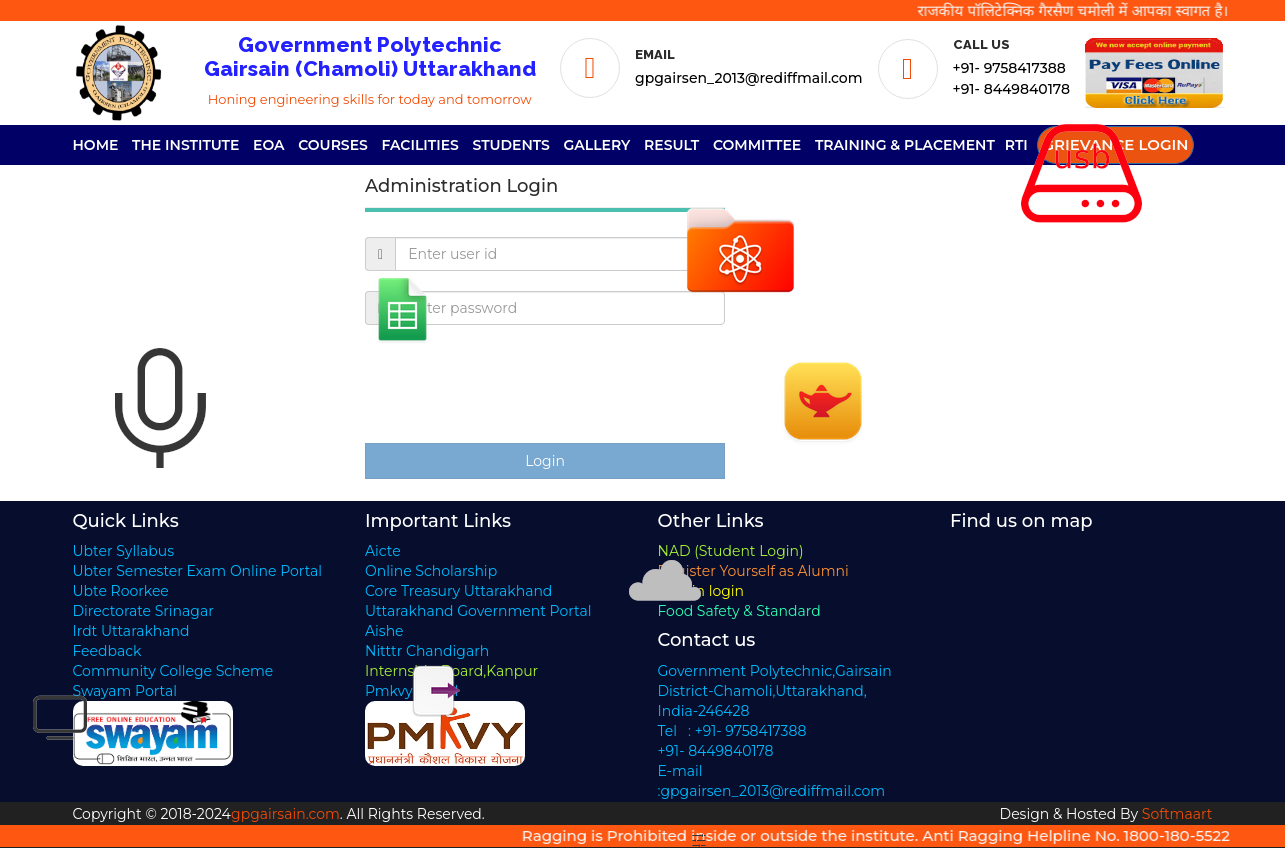  What do you see at coordinates (823, 401) in the screenshot?
I see `open geany text editor` at bounding box center [823, 401].